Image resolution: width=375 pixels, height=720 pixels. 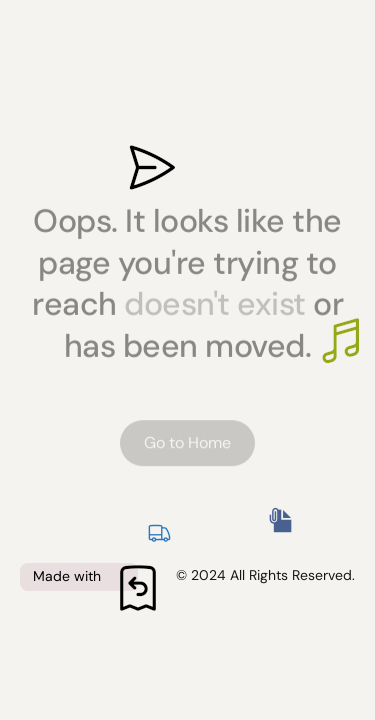 What do you see at coordinates (138, 588) in the screenshot?
I see `request a refund for a purchase` at bounding box center [138, 588].